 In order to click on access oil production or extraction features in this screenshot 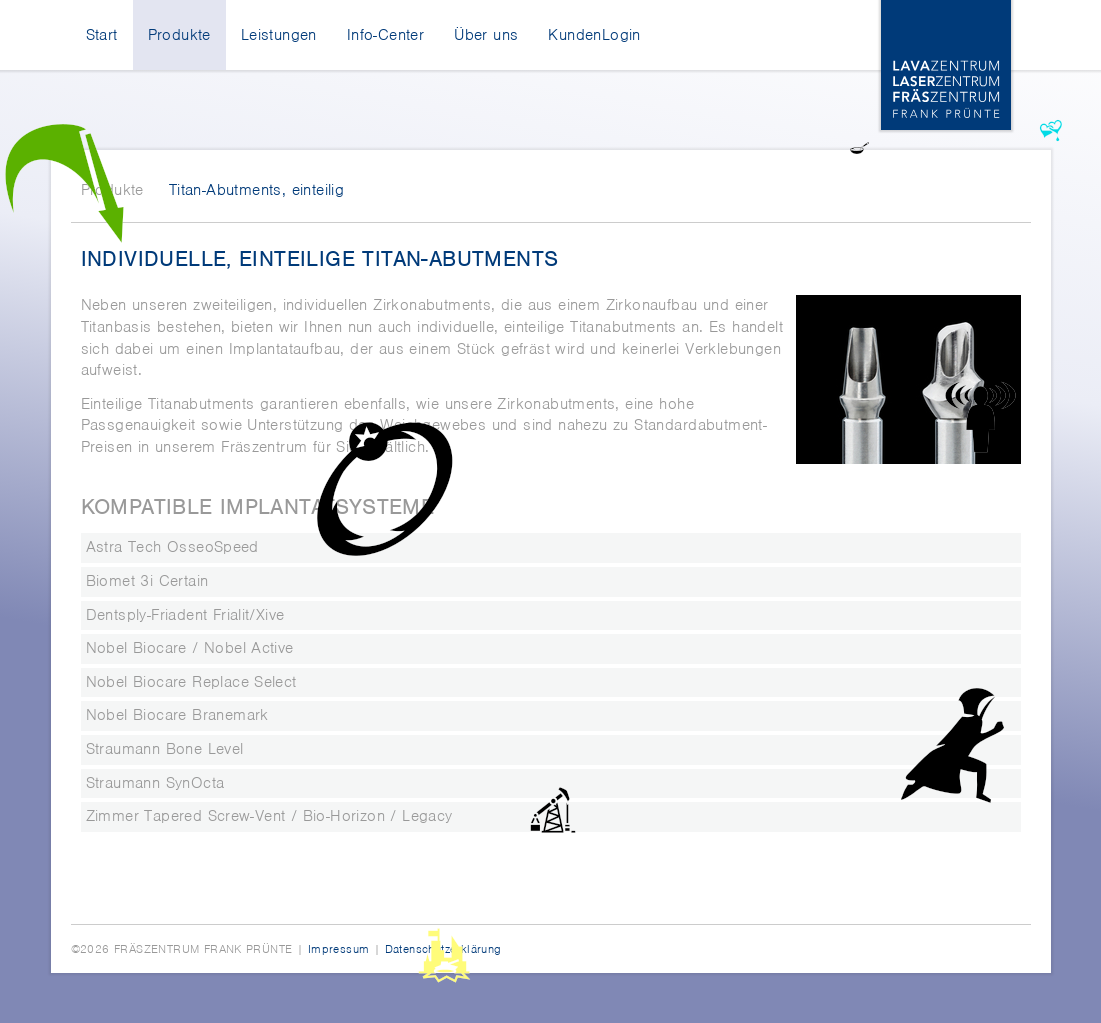, I will do `click(553, 810)`.